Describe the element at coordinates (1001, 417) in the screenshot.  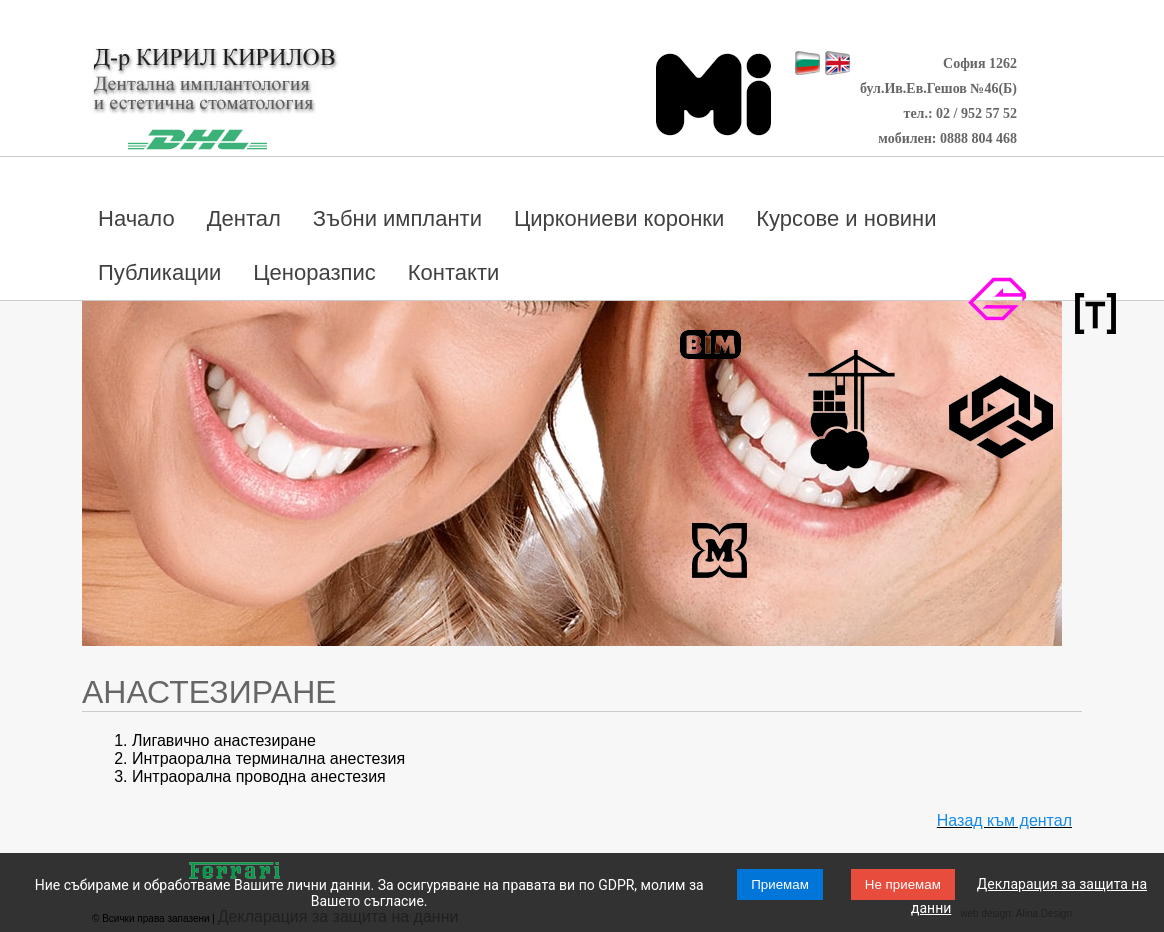
I see `loopback framework logo` at that location.